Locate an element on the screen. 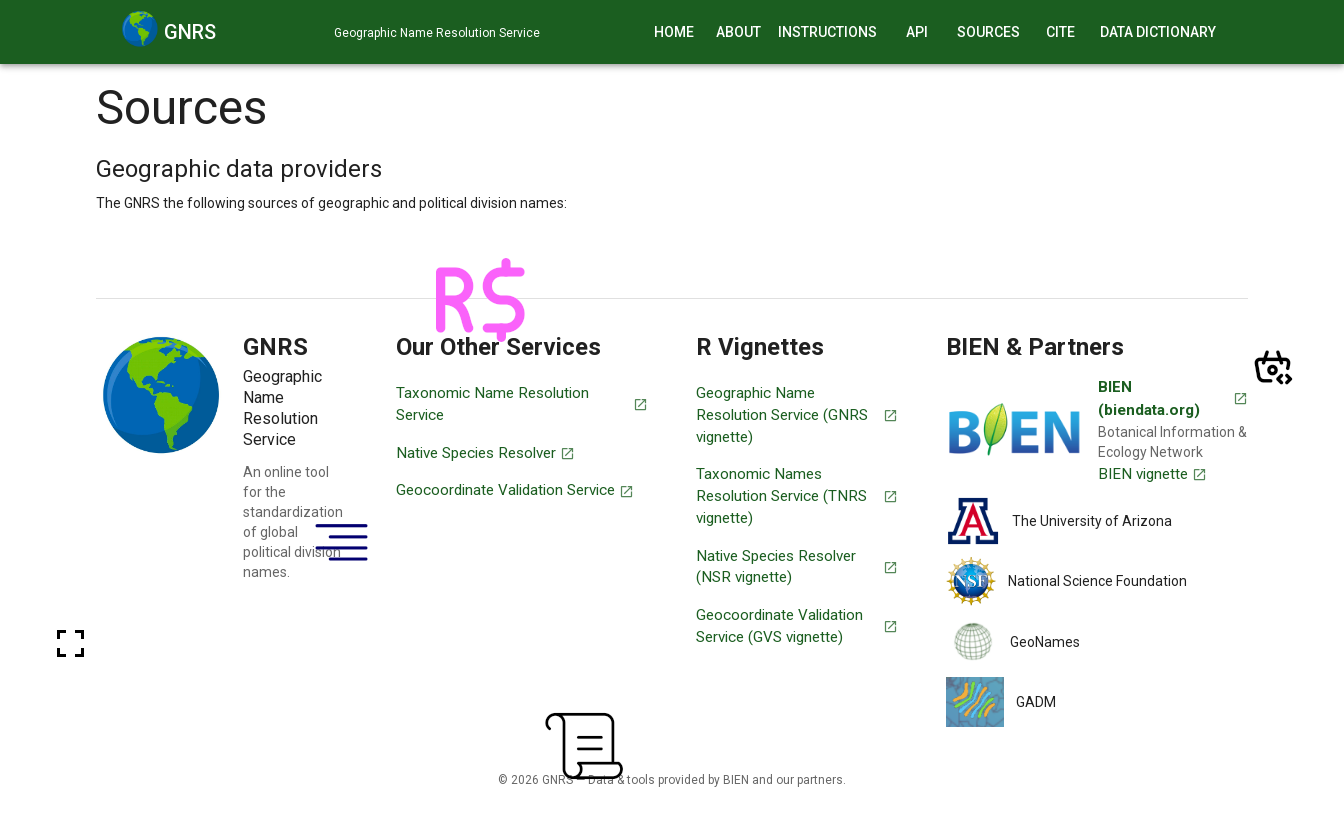 This screenshot has height=839, width=1344. indicates Brazilian real currency is located at coordinates (478, 300).